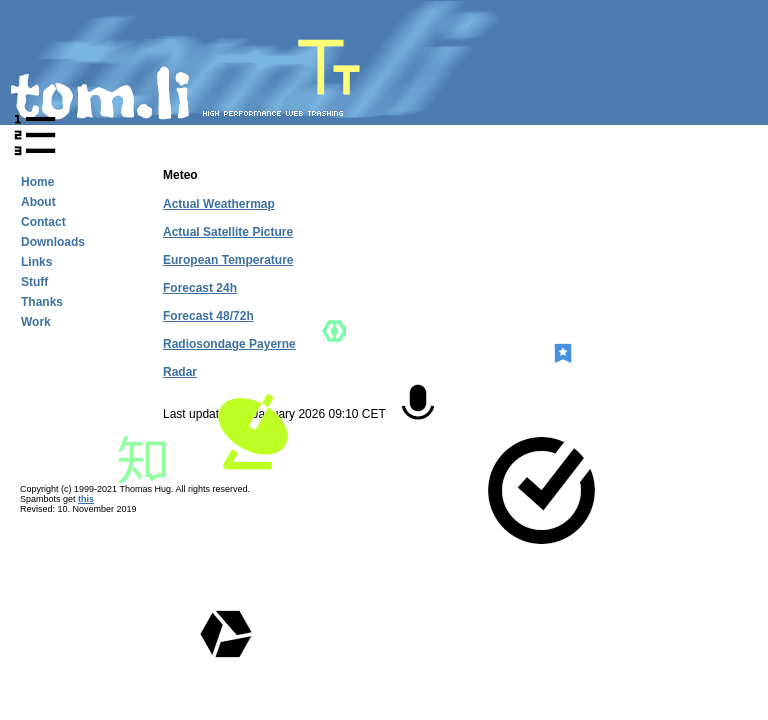  What do you see at coordinates (418, 403) in the screenshot?
I see `tap to start voice recording` at bounding box center [418, 403].